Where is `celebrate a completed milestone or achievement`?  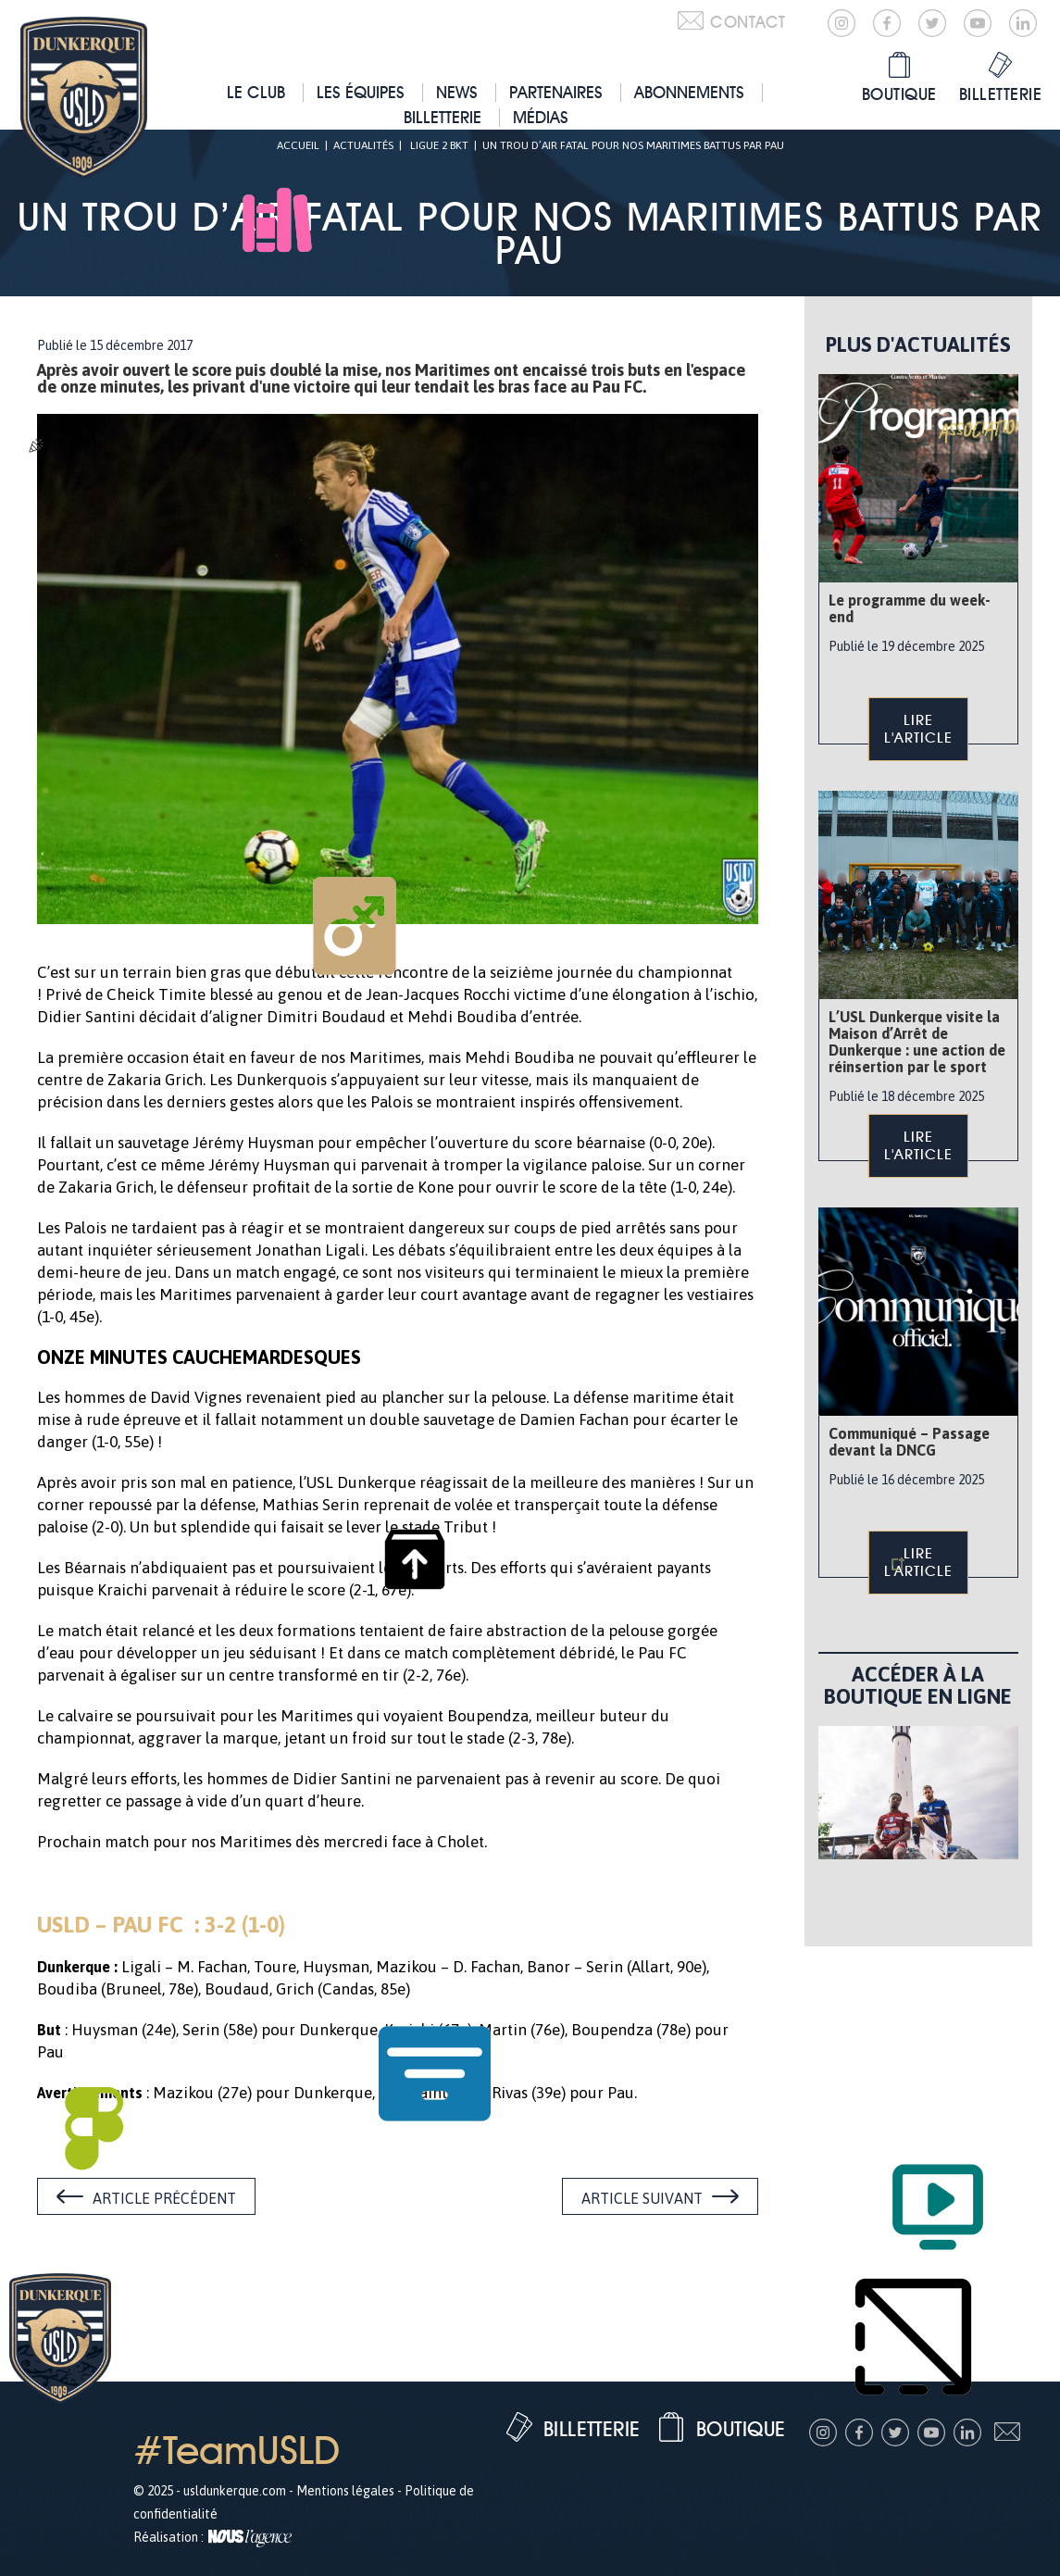 celebrate a completed milestone or achievement is located at coordinates (35, 446).